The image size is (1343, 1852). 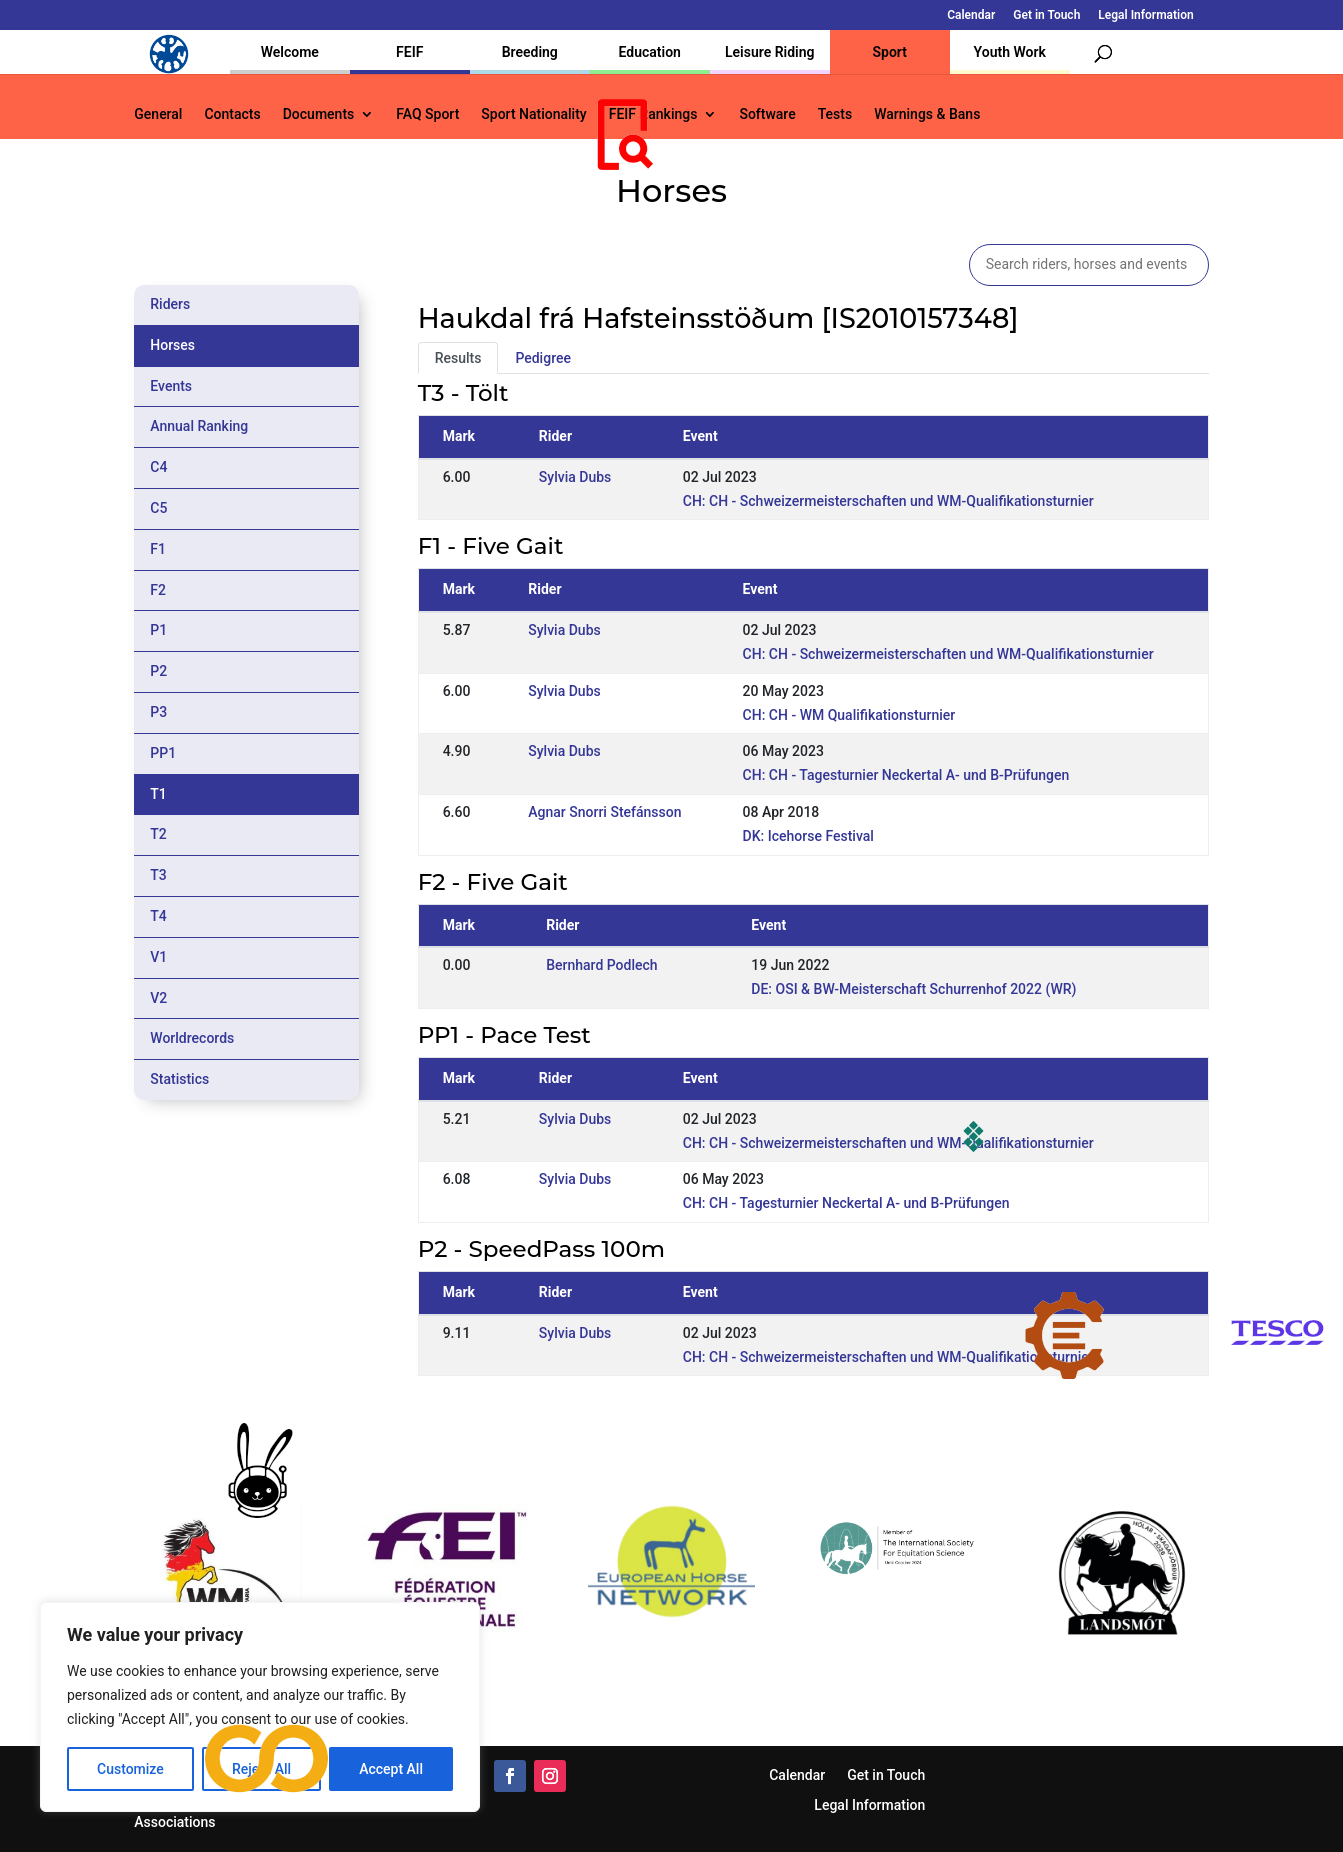 I want to click on trino distributed SQL query engine logo, so click(x=260, y=1470).